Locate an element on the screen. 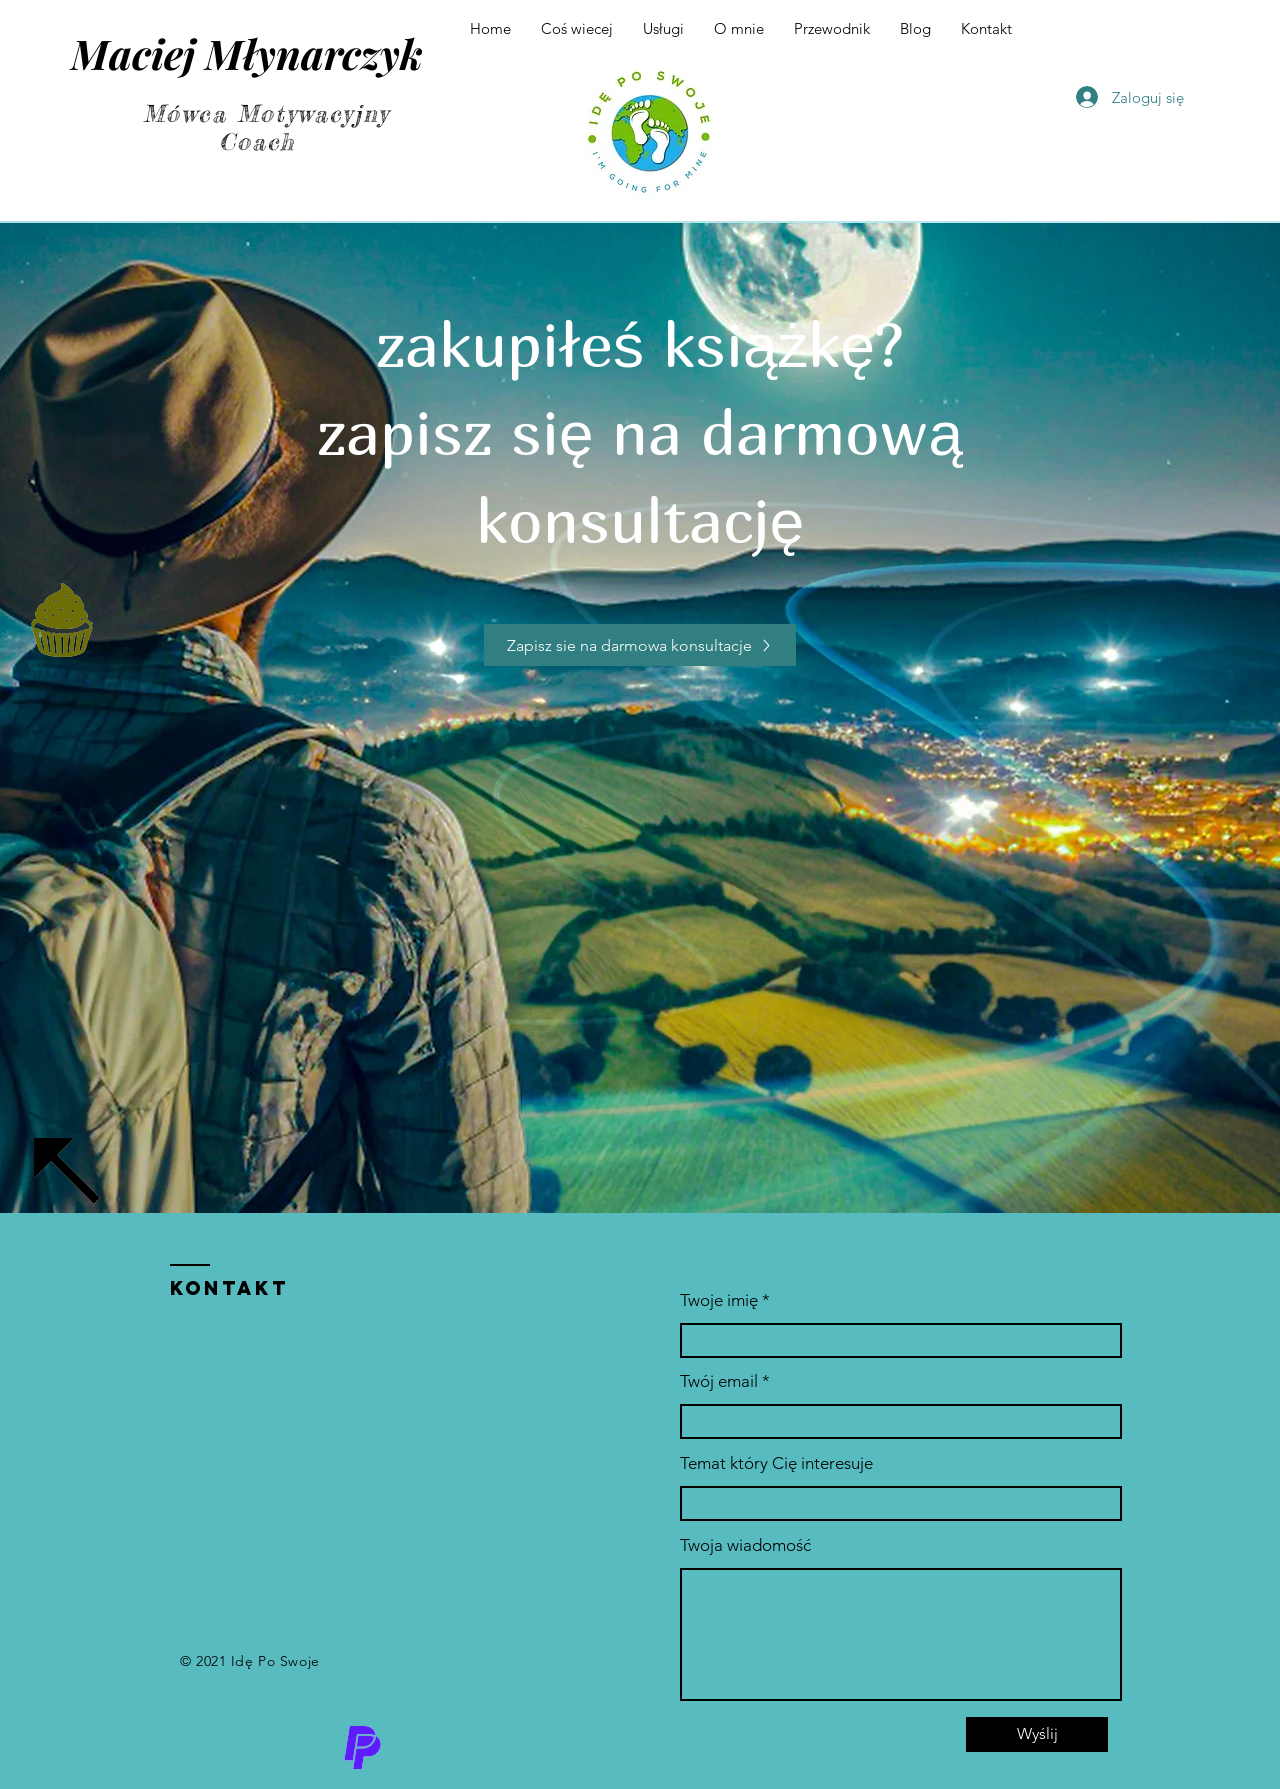  vanilla extract css framework logo is located at coordinates (62, 620).